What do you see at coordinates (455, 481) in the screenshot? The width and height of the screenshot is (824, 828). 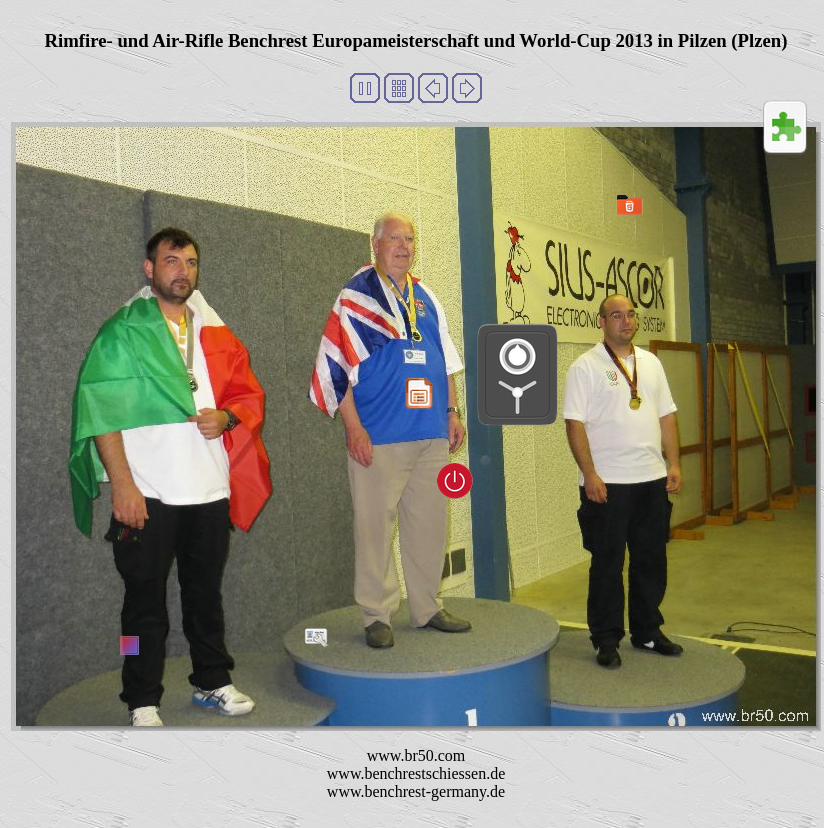 I see `shut down the system` at bounding box center [455, 481].